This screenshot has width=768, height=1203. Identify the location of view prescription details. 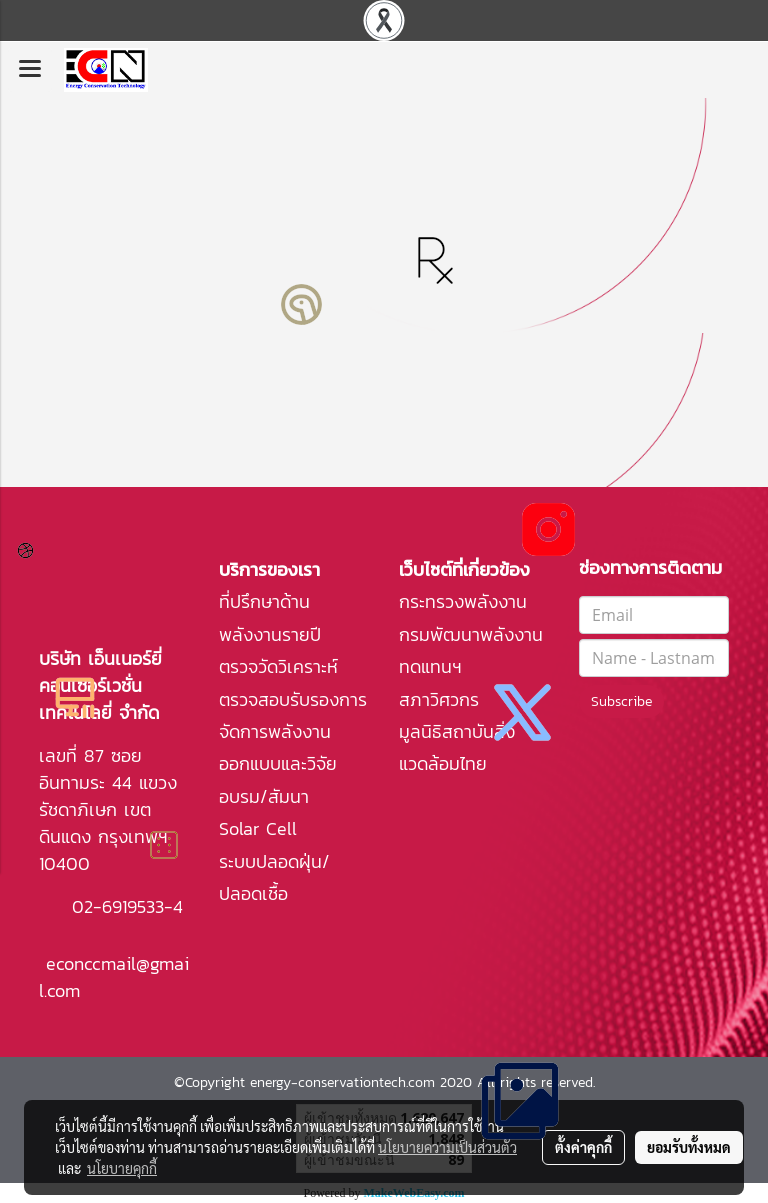
(433, 260).